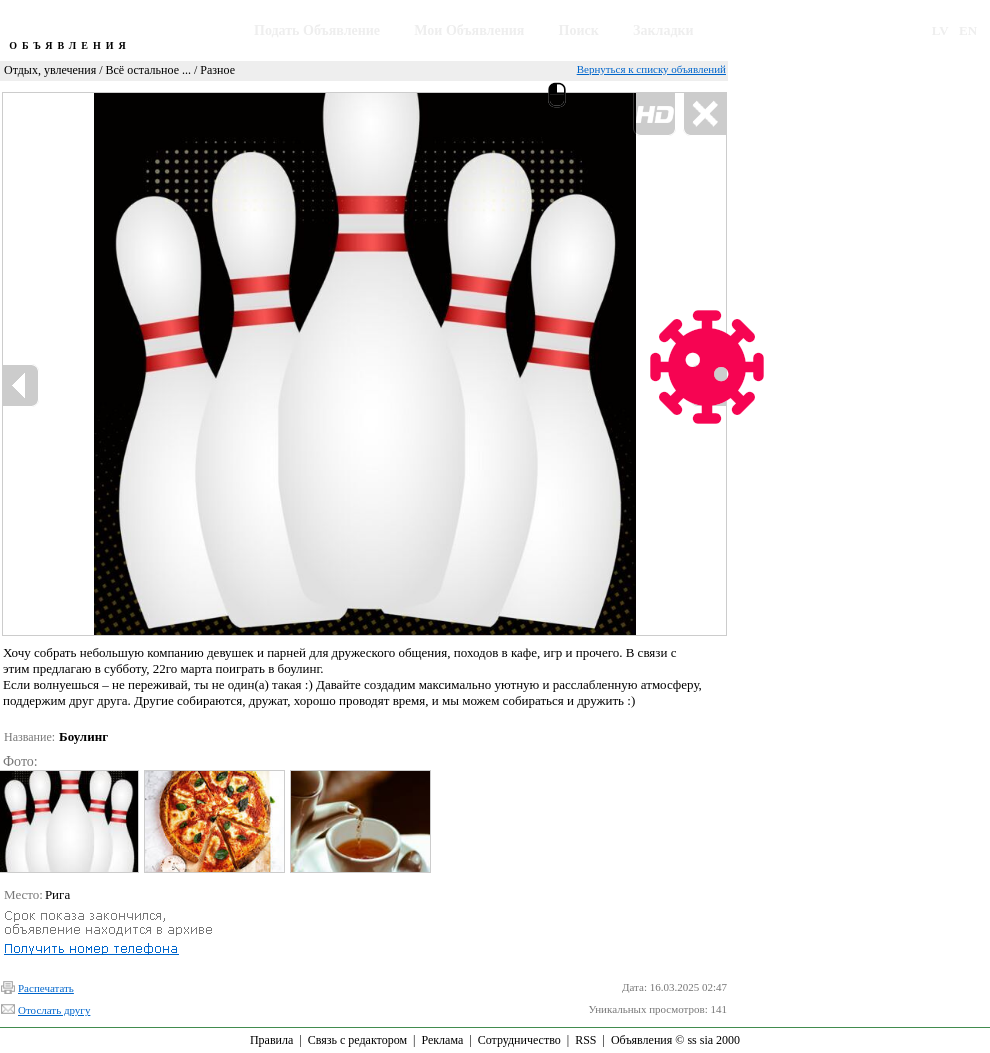 The height and width of the screenshot is (1053, 990). Describe the element at coordinates (557, 95) in the screenshot. I see `left mouse button click action` at that location.